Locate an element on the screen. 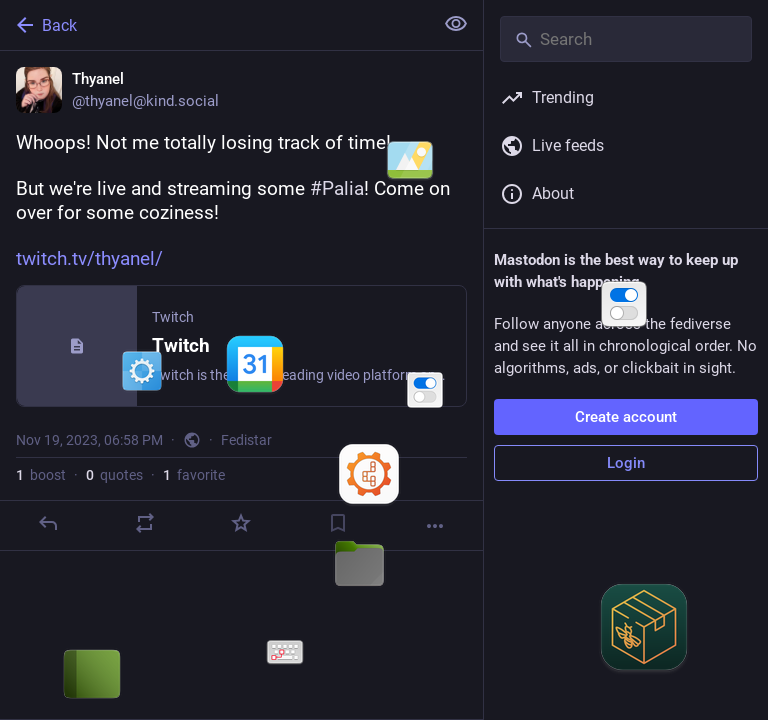 The image size is (768, 720). open system settings or preferences is located at coordinates (425, 390).